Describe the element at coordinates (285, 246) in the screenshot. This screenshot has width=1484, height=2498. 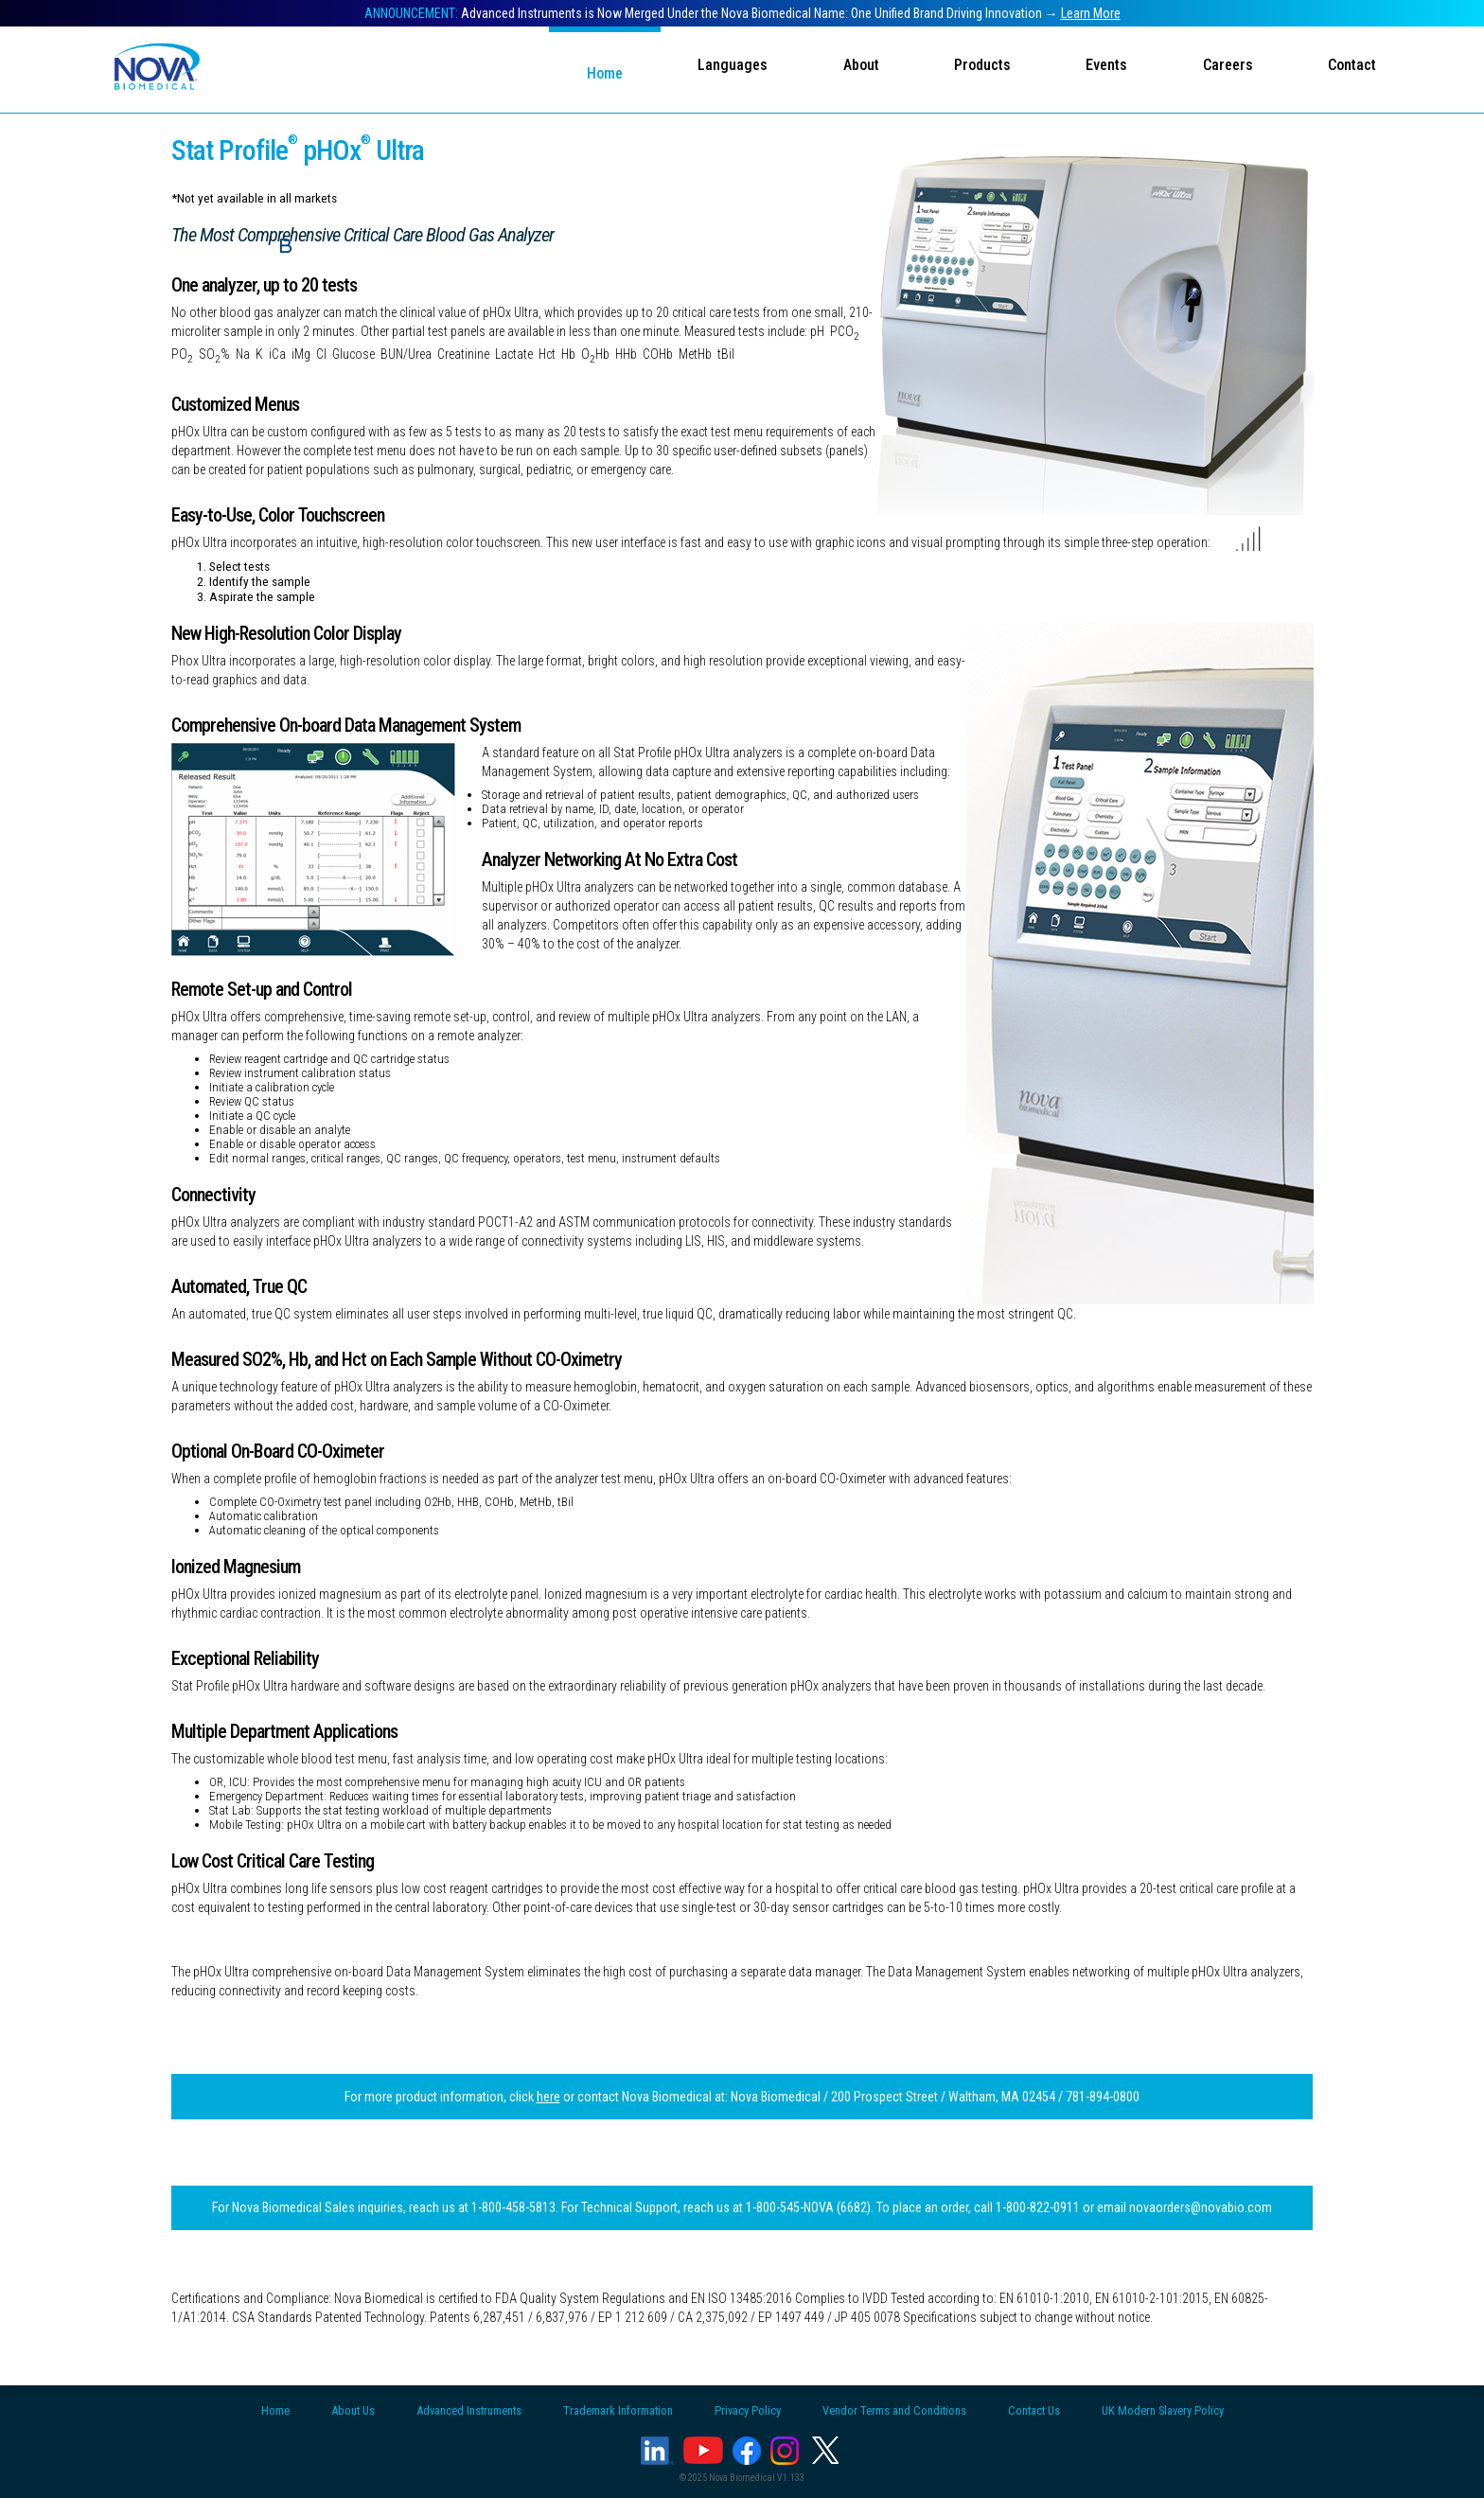
I see `apply bold formatting to selected text` at that location.